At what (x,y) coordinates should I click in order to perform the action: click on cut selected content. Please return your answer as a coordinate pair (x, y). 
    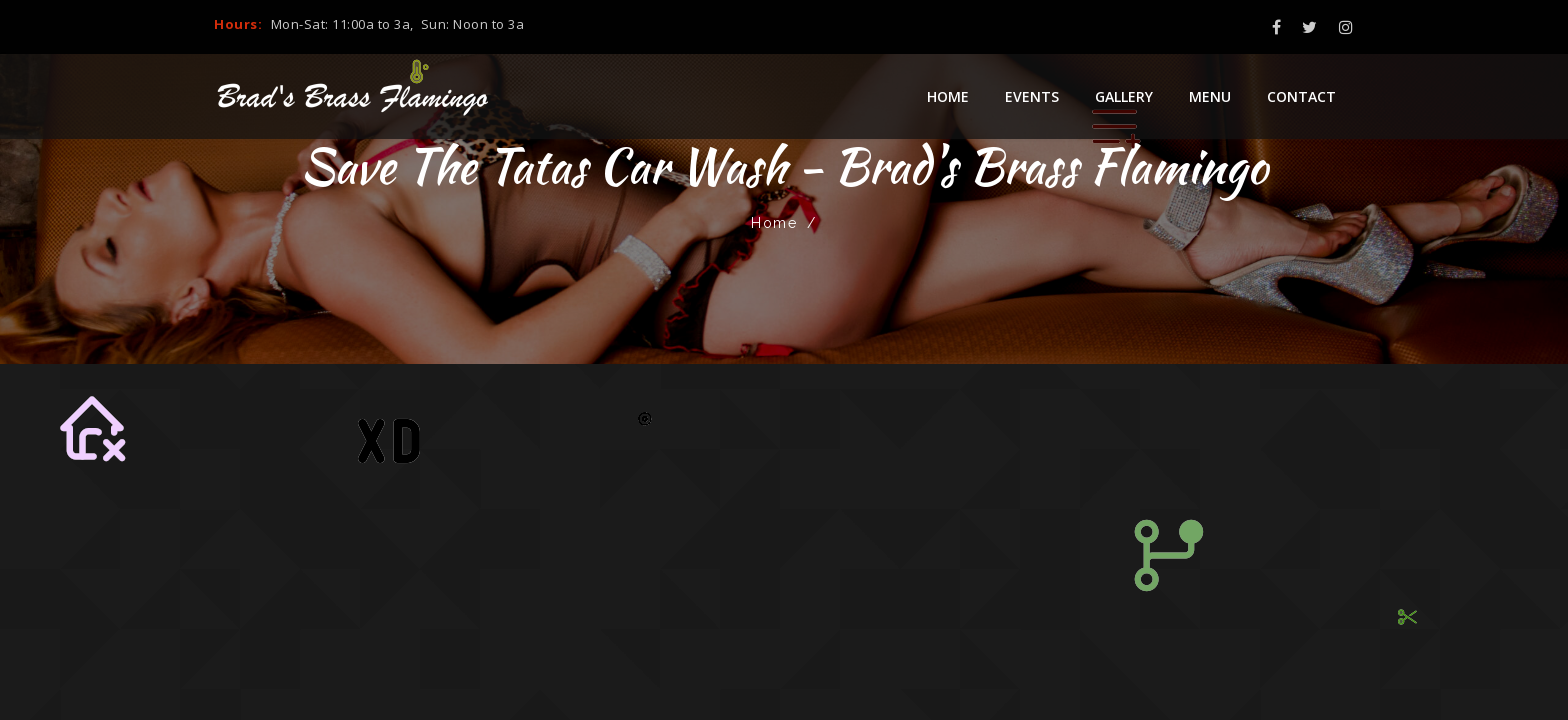
    Looking at the image, I should click on (1407, 617).